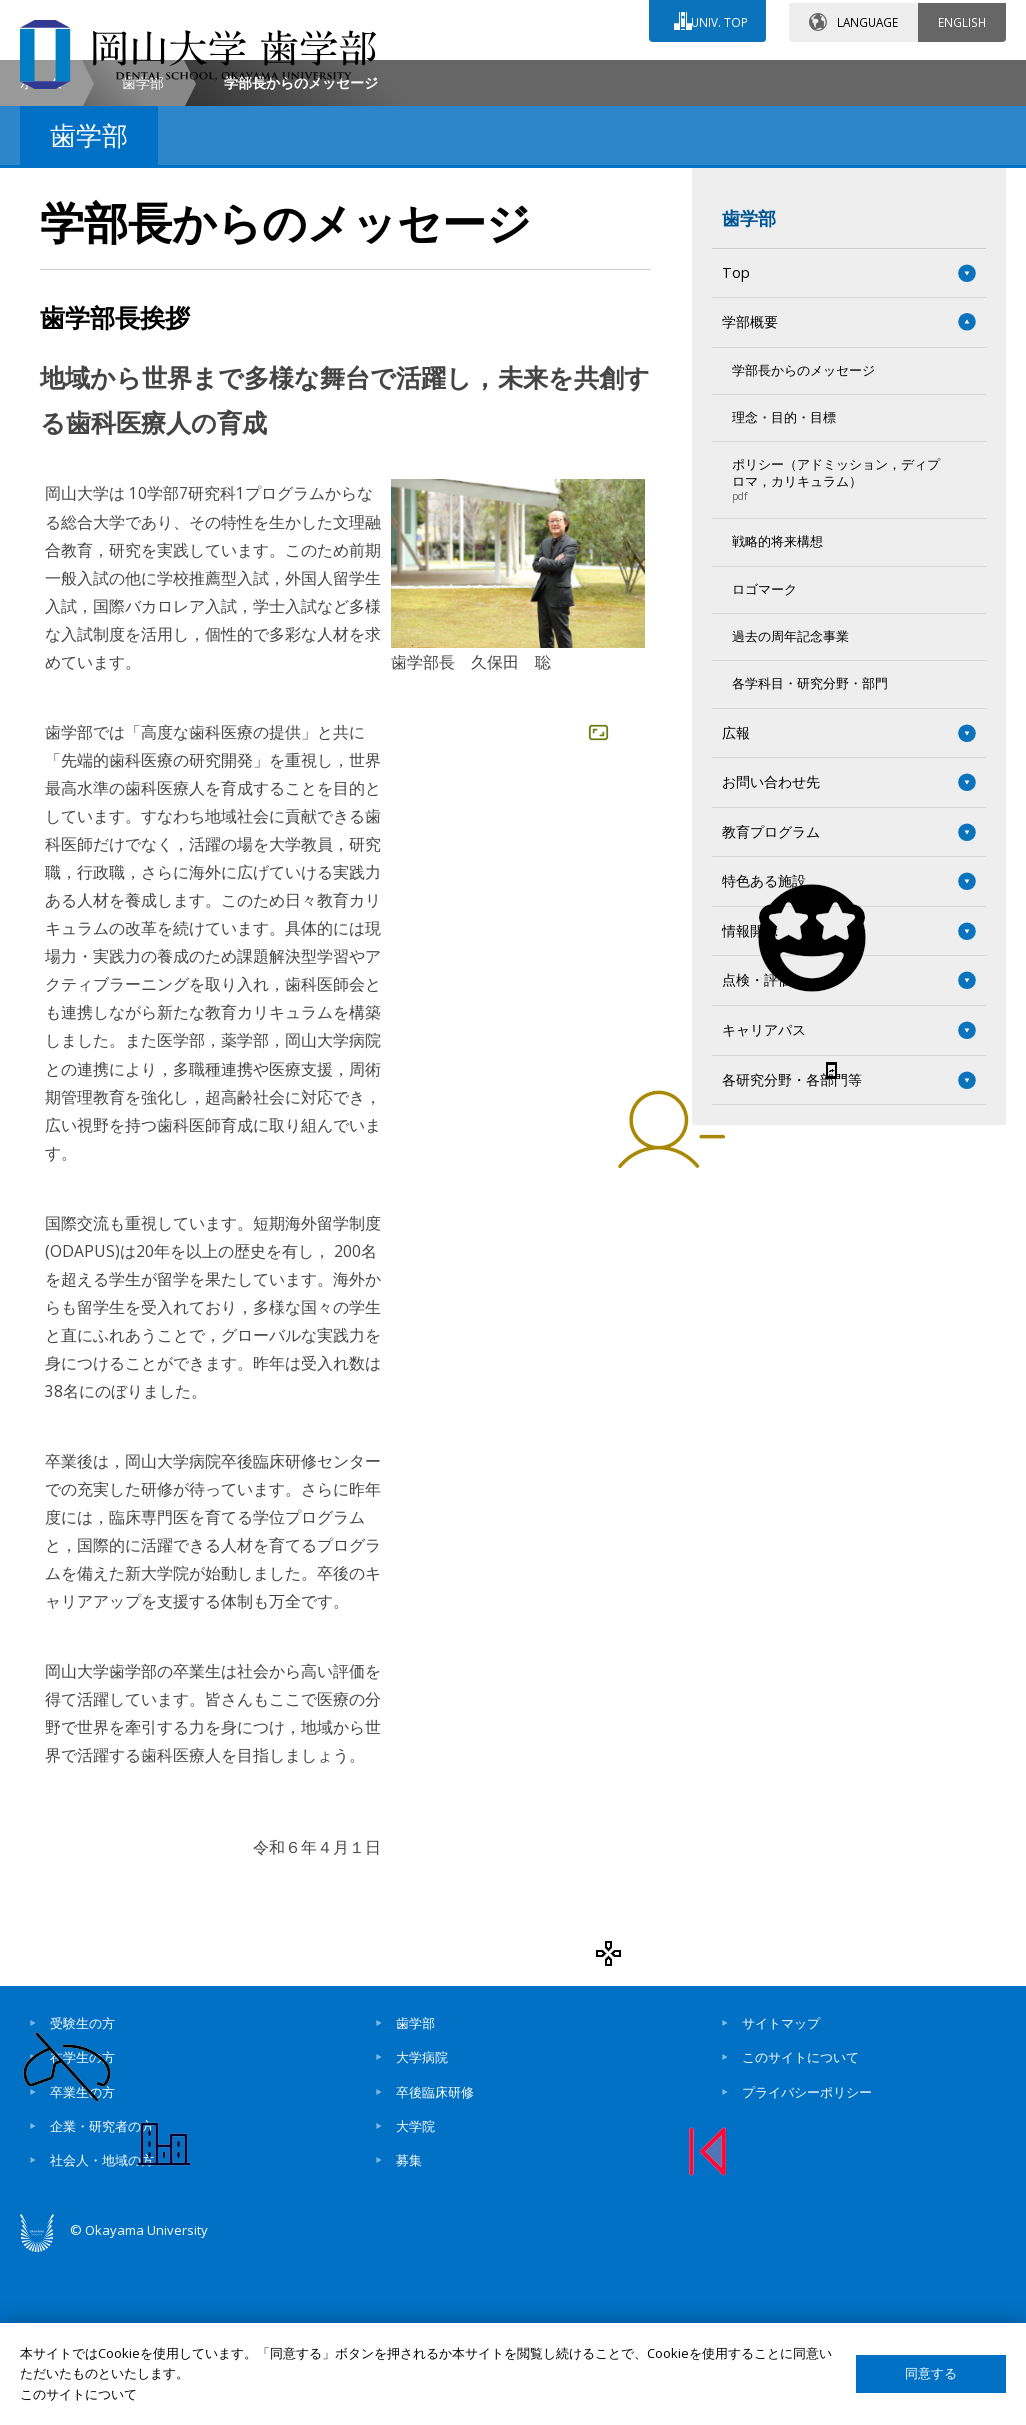 The image size is (1026, 2425). I want to click on rate something as excellent or 5 stars, so click(812, 938).